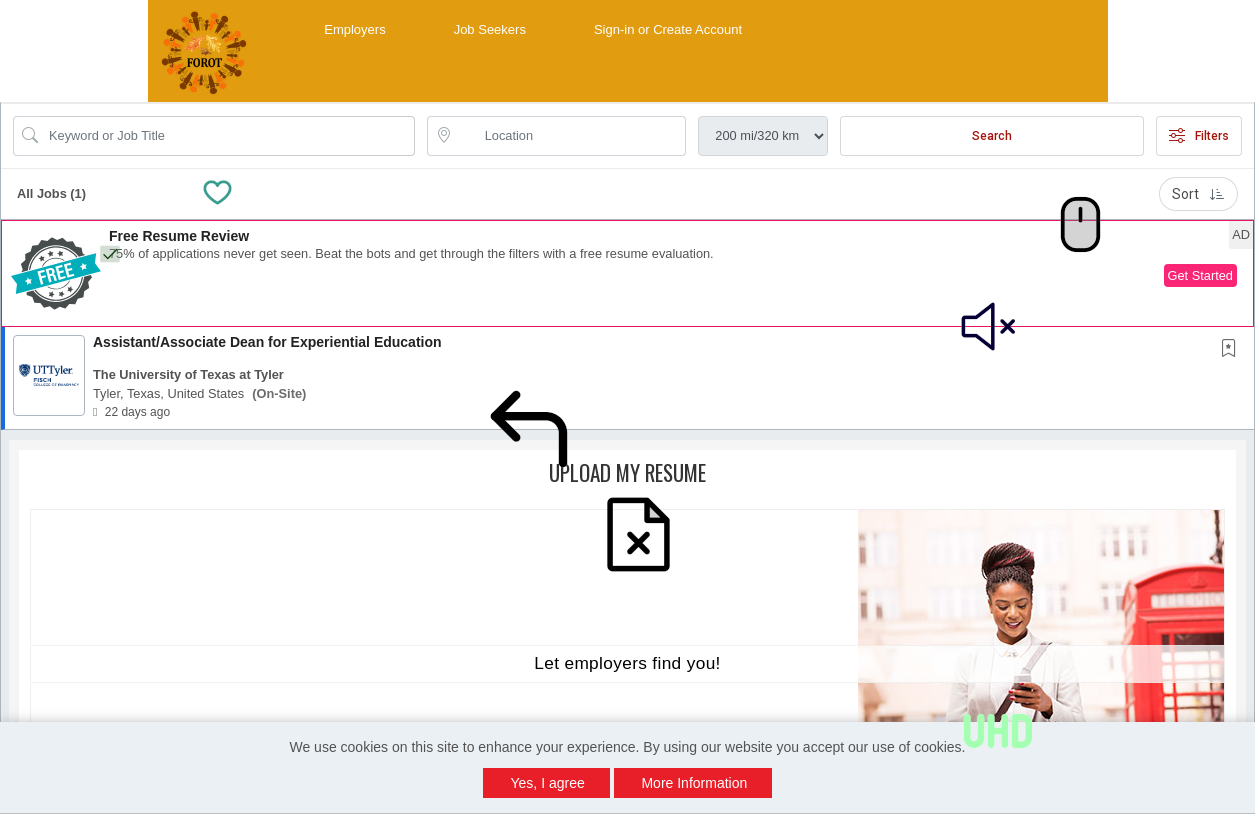 Image resolution: width=1255 pixels, height=814 pixels. What do you see at coordinates (985, 326) in the screenshot?
I see `mute audio` at bounding box center [985, 326].